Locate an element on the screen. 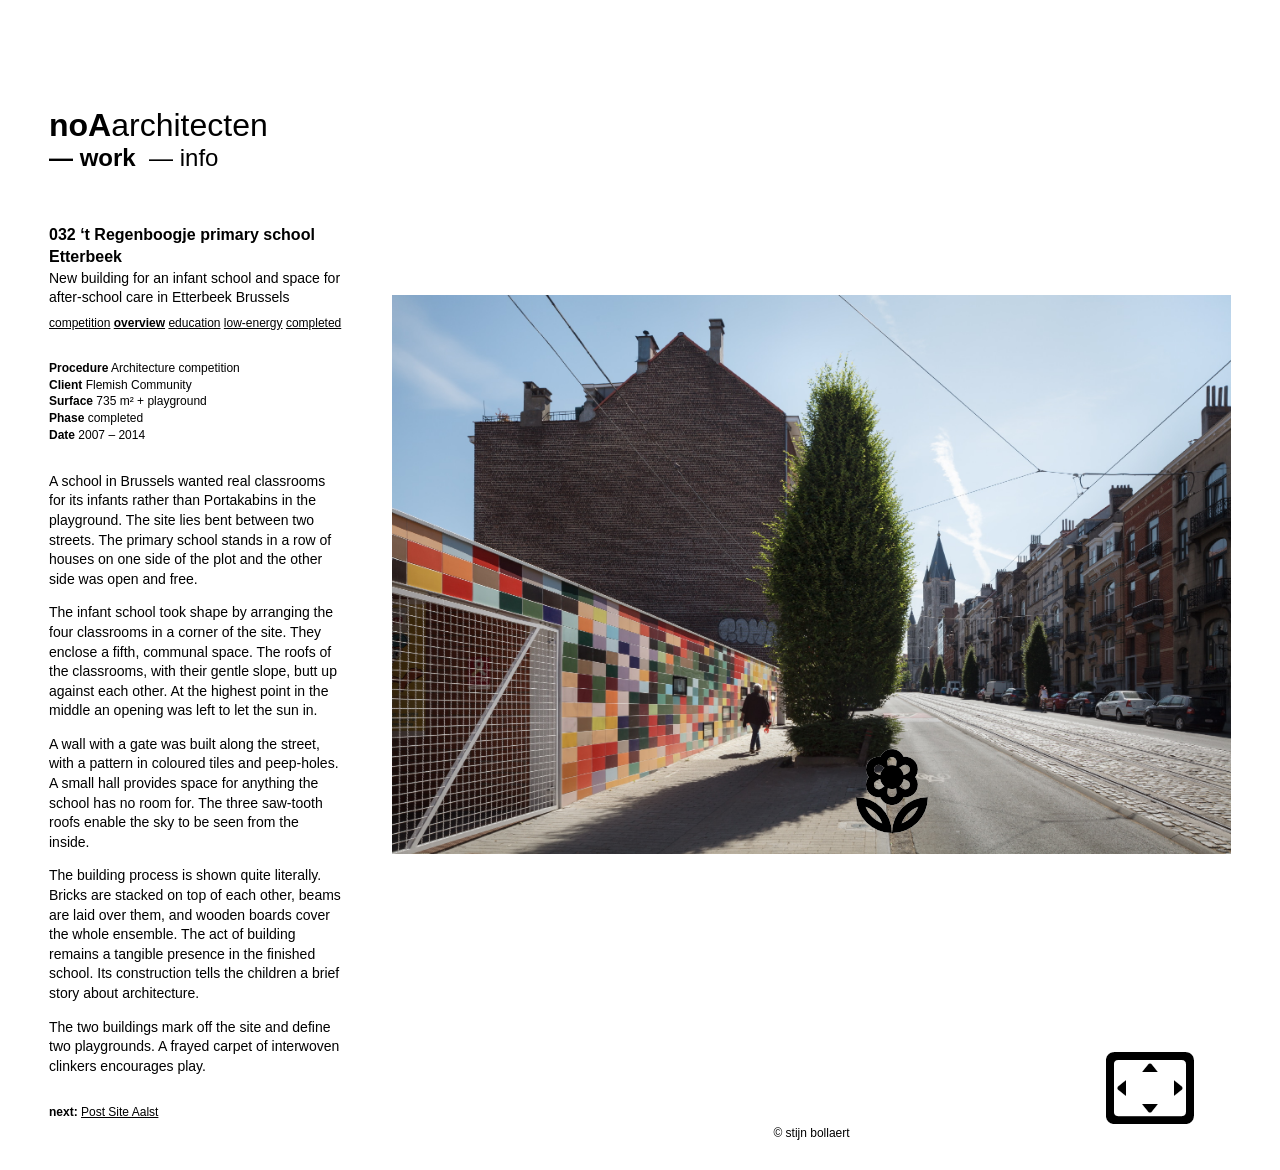  adjust display overscan settings is located at coordinates (1150, 1088).